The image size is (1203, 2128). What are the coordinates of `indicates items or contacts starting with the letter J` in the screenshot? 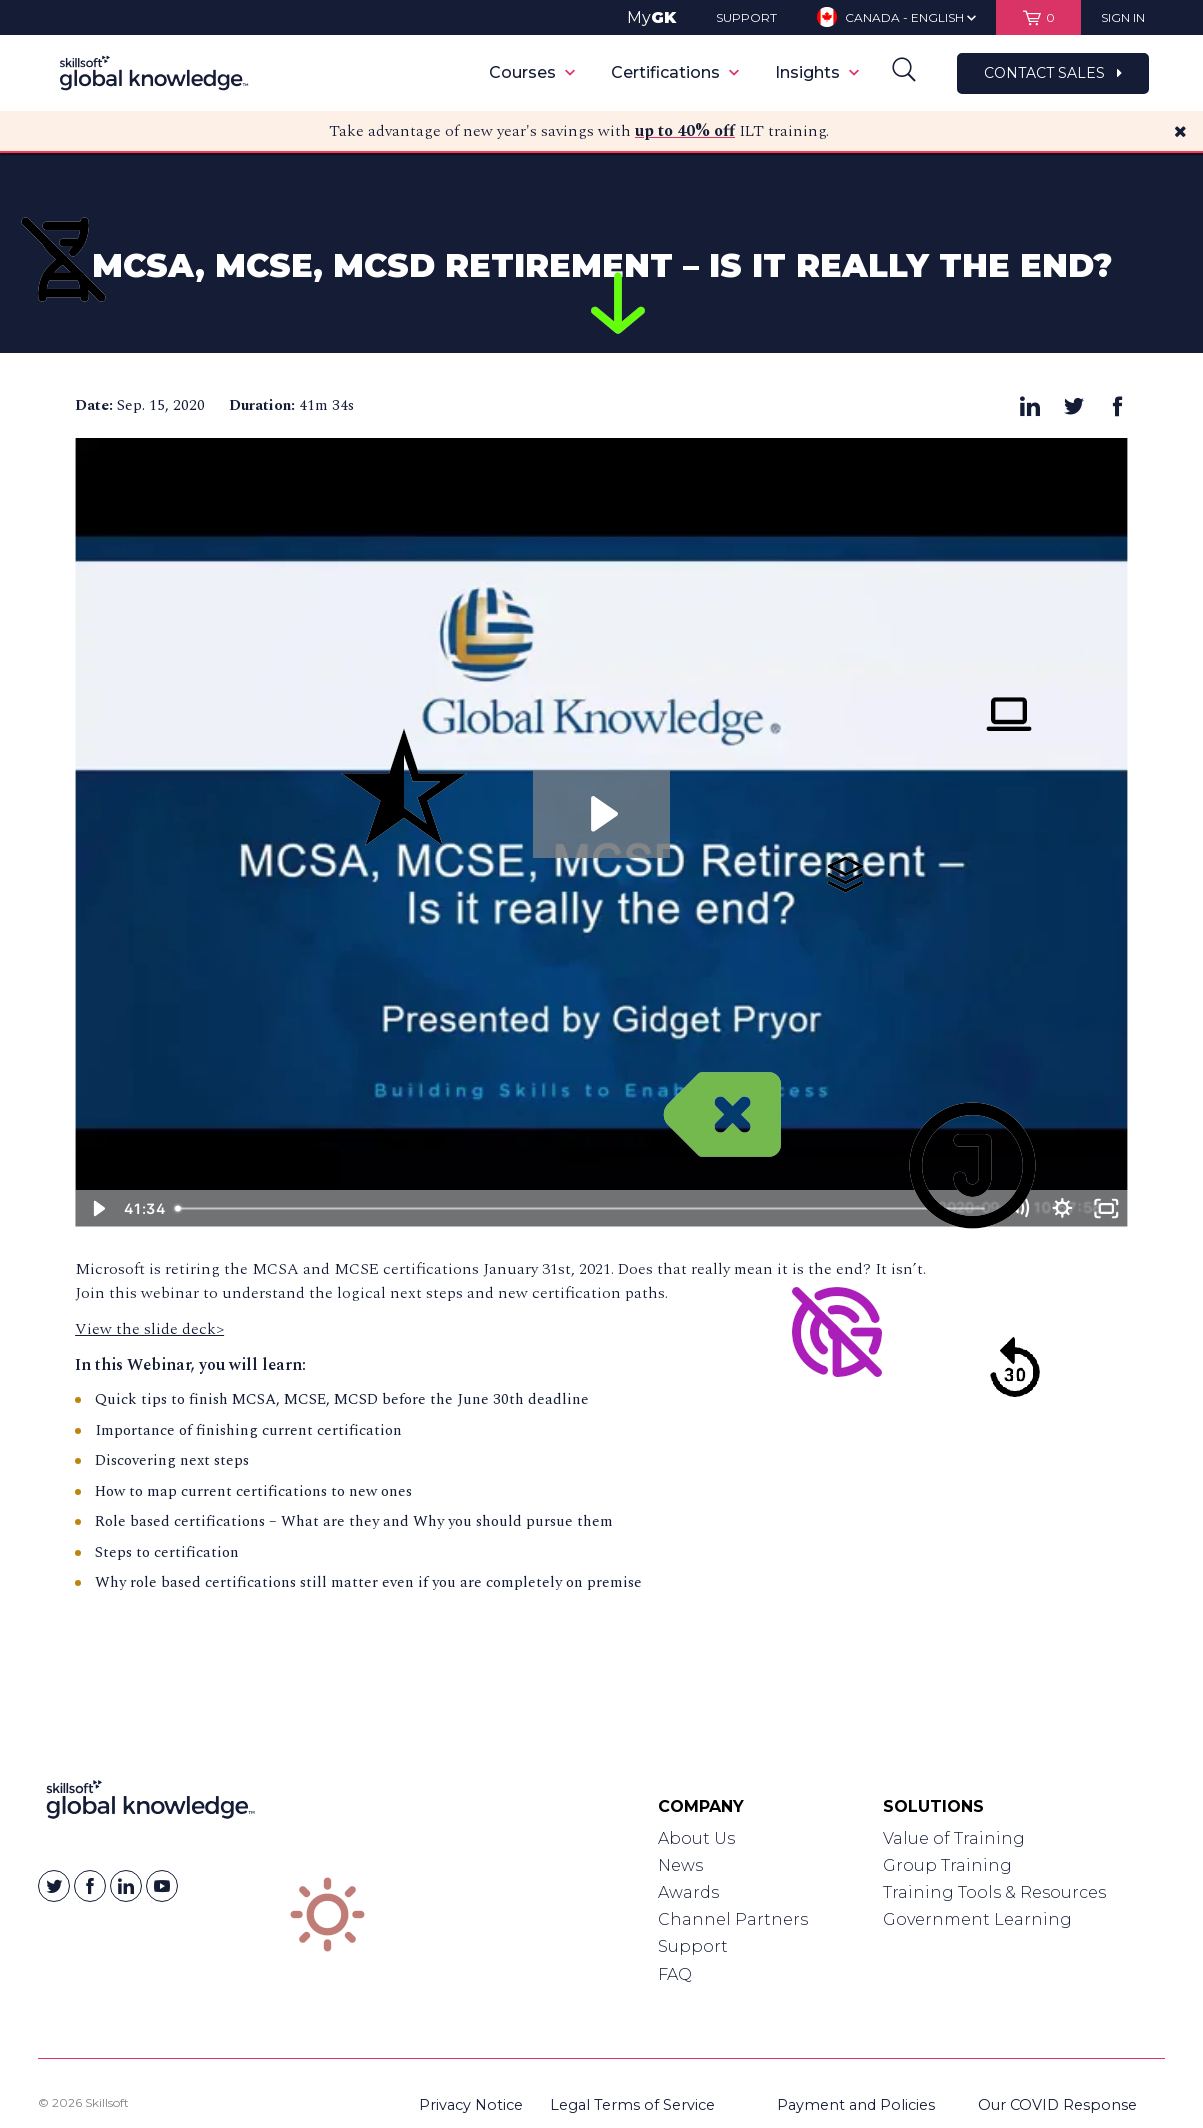 It's located at (972, 1165).